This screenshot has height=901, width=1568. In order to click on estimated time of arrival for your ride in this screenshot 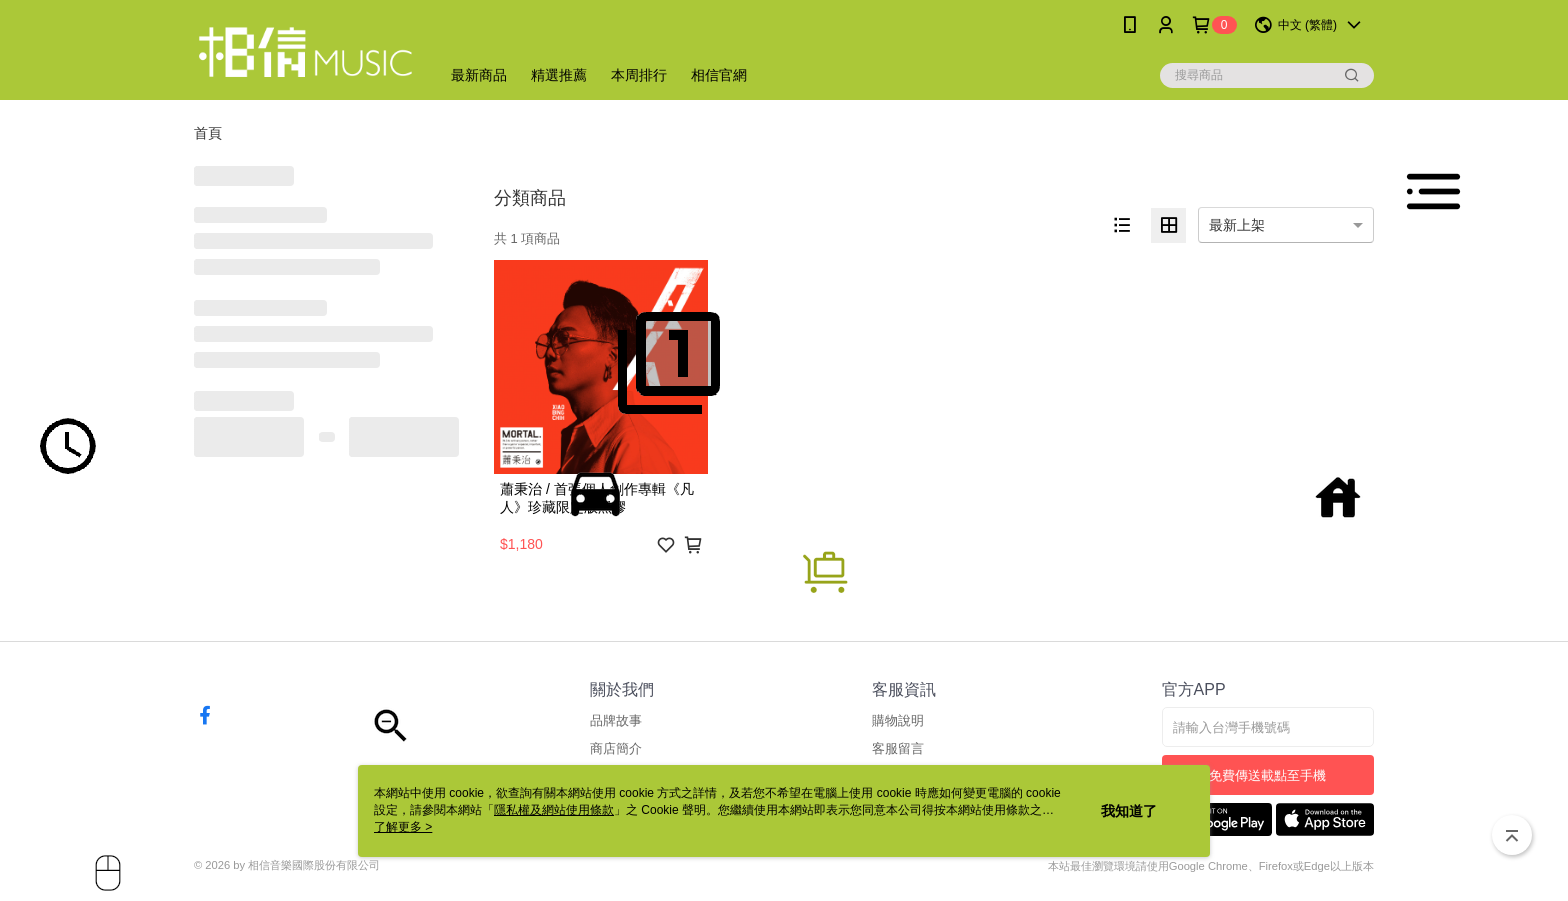, I will do `click(595, 494)`.